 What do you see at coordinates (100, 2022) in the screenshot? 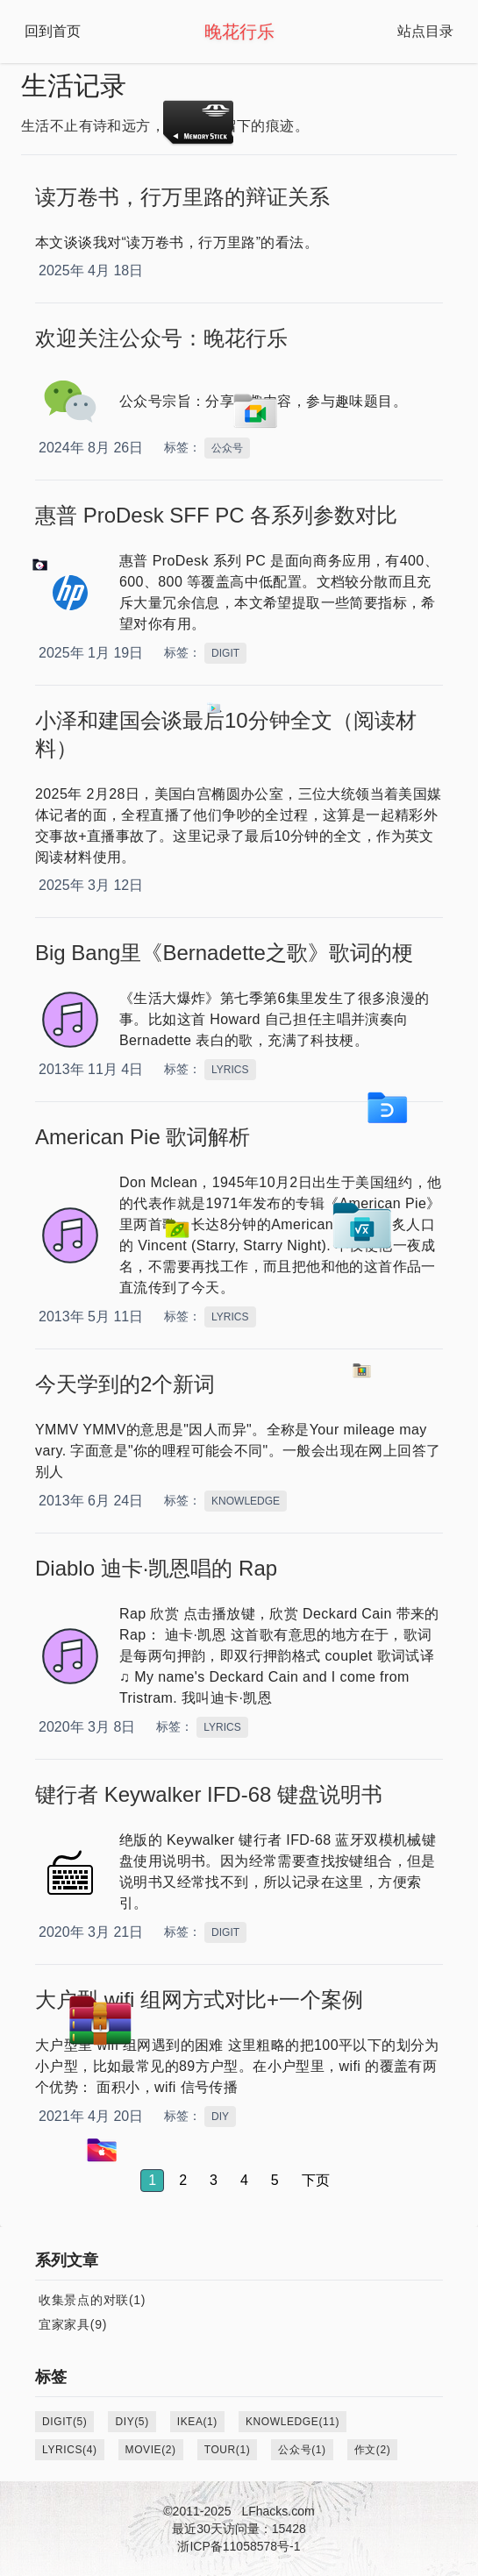
I see `open folder containing WinRAR archives` at bounding box center [100, 2022].